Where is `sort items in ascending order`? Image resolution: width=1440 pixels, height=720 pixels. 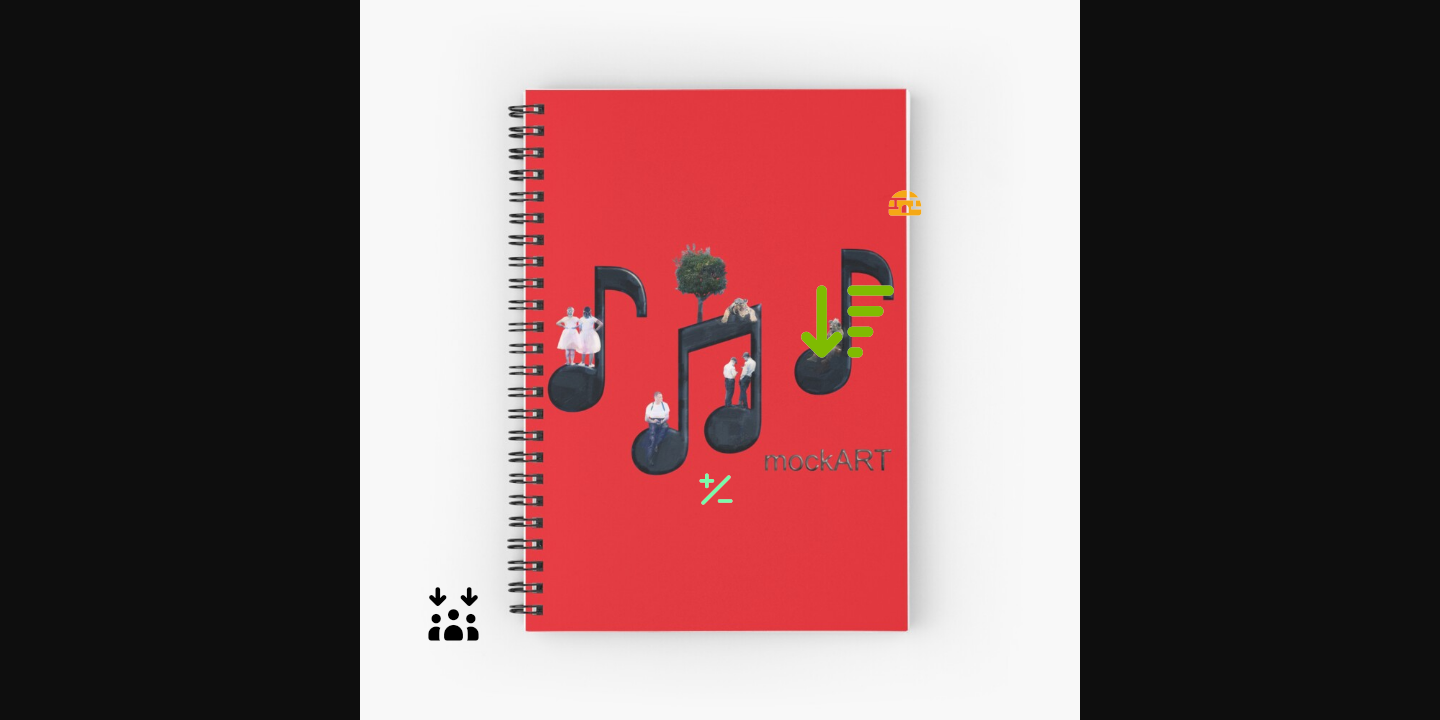 sort items in ascending order is located at coordinates (847, 321).